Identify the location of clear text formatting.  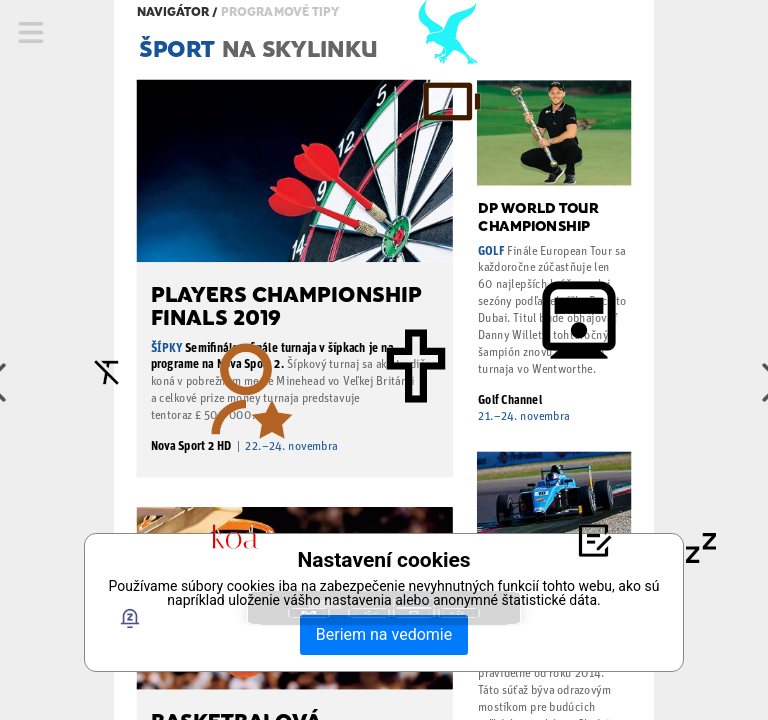
(106, 372).